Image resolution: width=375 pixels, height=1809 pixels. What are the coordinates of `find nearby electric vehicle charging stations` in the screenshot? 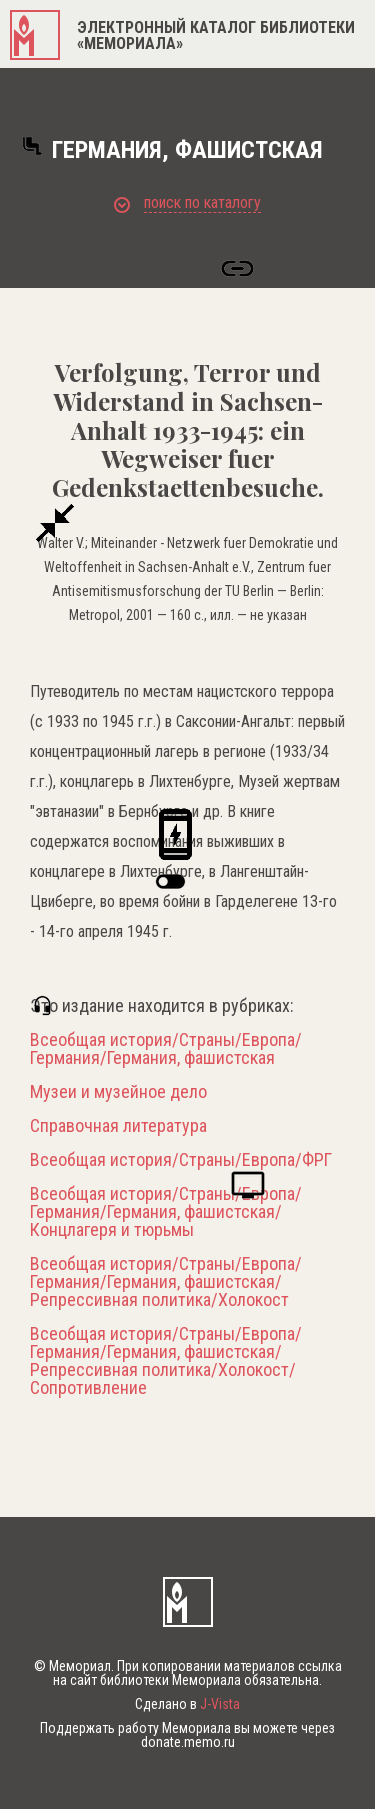 It's located at (175, 834).